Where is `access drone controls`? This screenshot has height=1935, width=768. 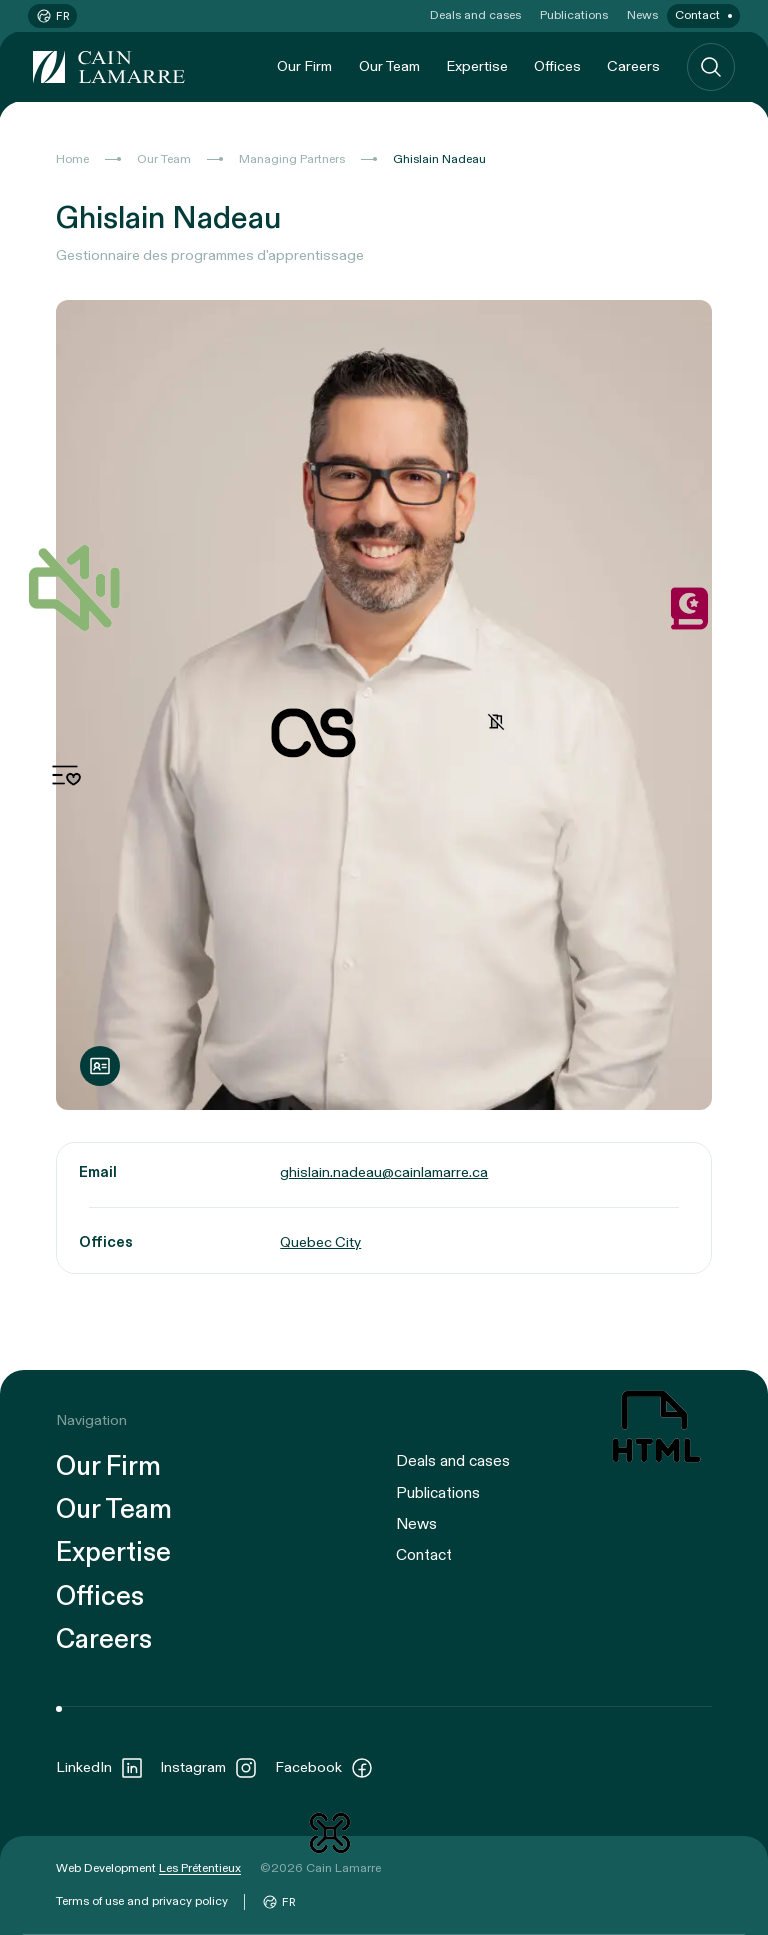
access drone controls is located at coordinates (330, 1833).